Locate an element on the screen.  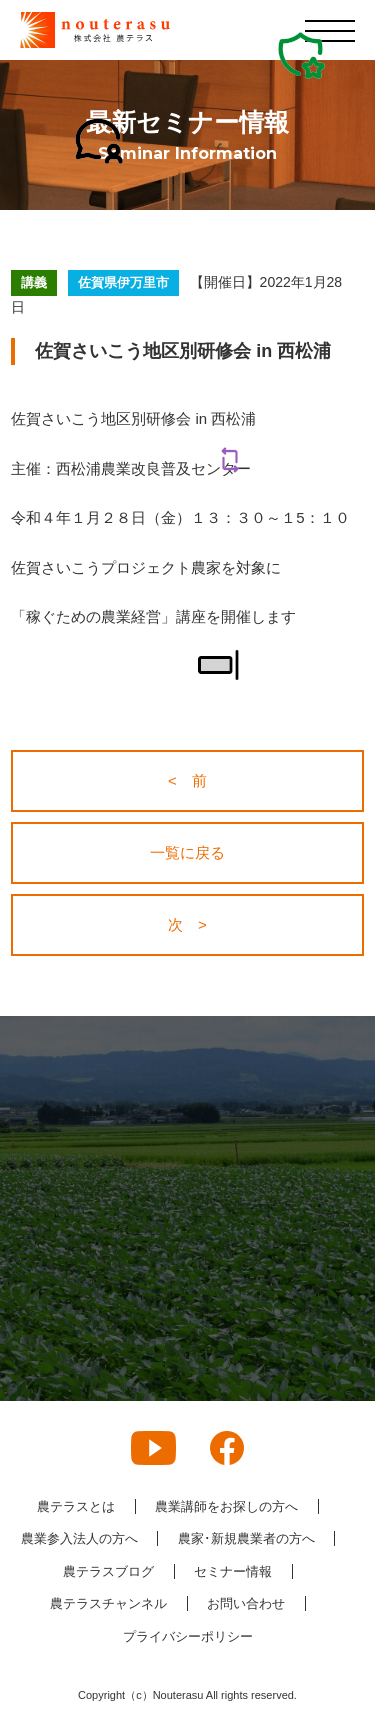
view conversation with a specific contact is located at coordinates (98, 139).